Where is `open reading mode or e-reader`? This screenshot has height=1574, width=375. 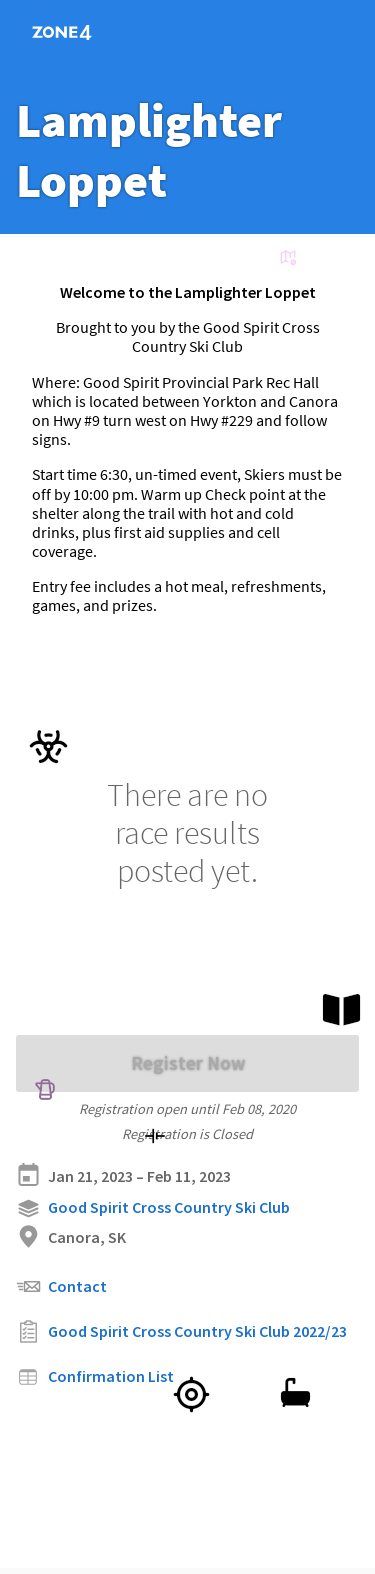 open reading mode or e-reader is located at coordinates (341, 1009).